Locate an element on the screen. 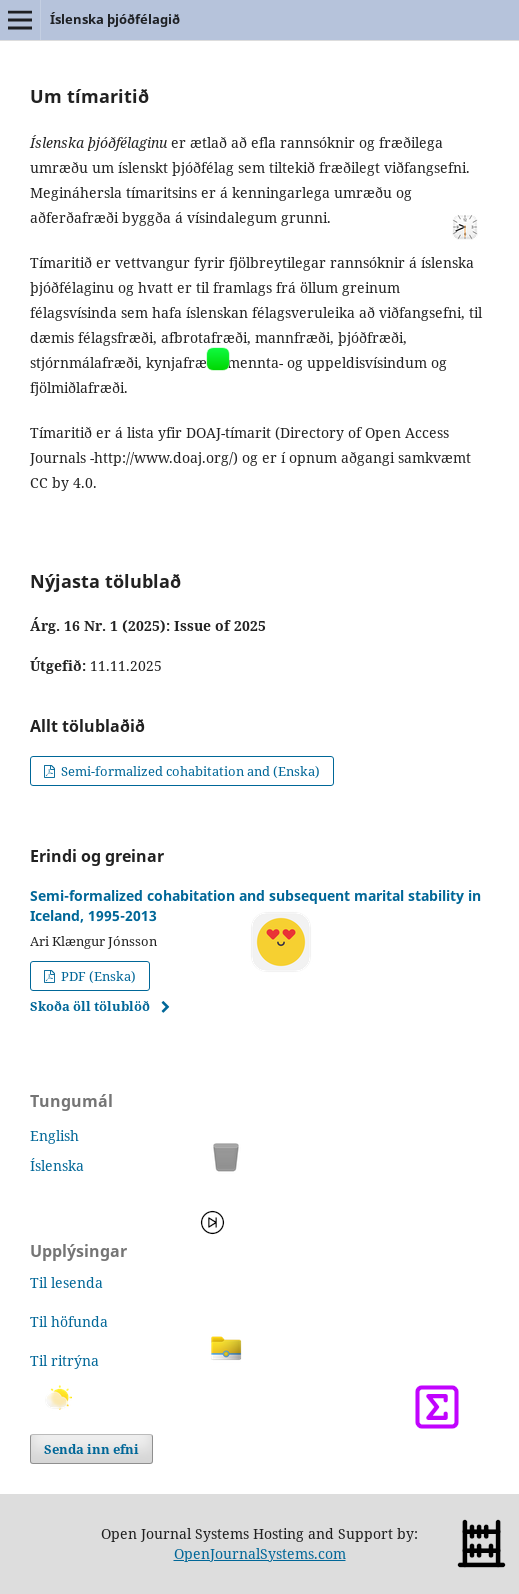  empty trash bin ready to receive deleted items is located at coordinates (226, 1157).